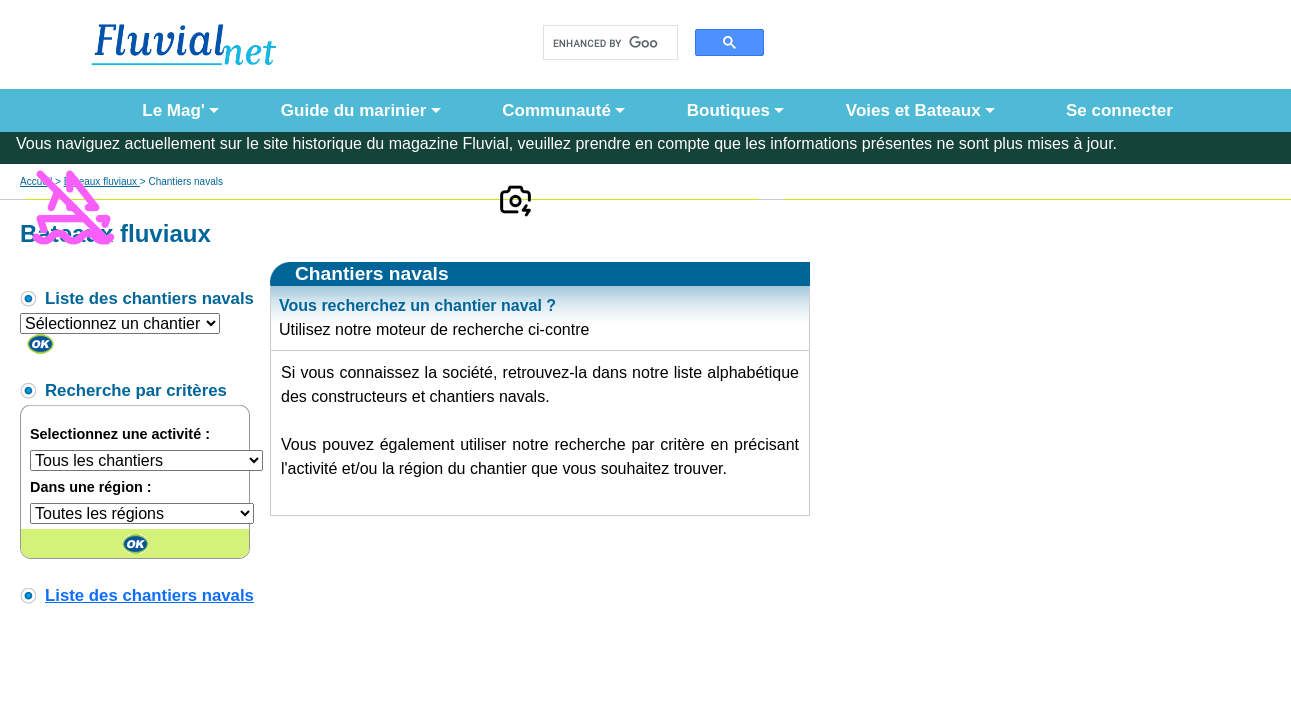 The image size is (1291, 720). I want to click on camera flash enabled, so click(515, 199).